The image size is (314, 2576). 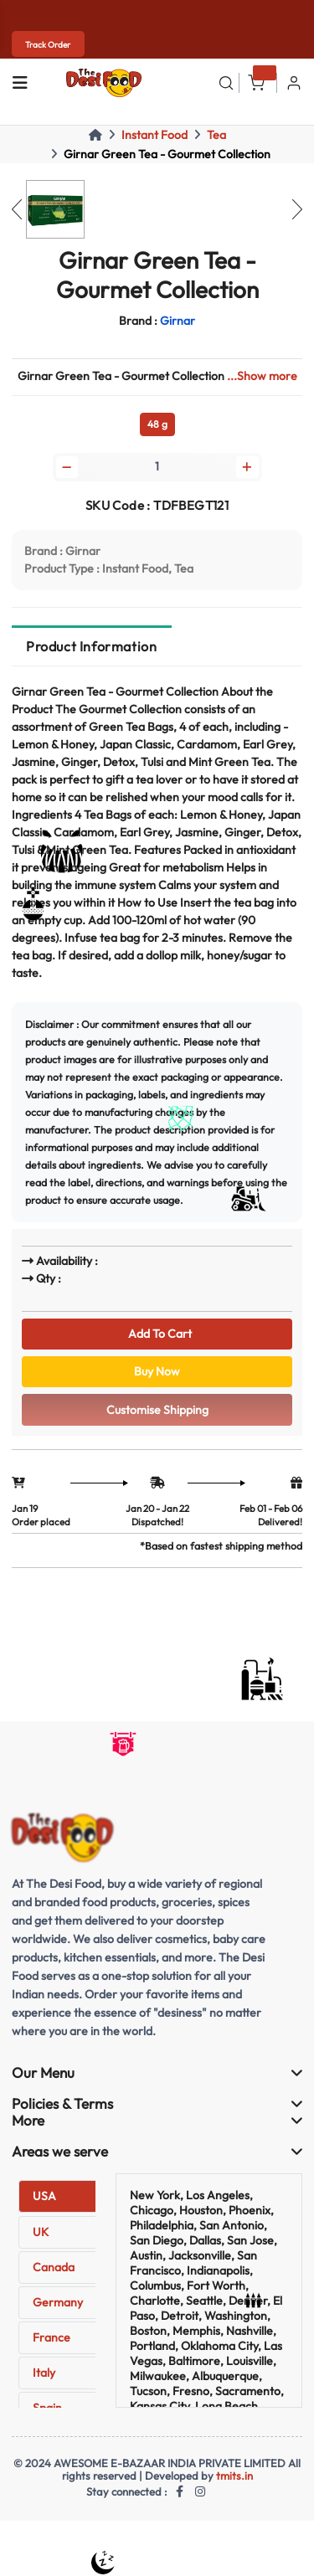 I want to click on indicates an abandoned or inactive section, so click(x=181, y=1118).